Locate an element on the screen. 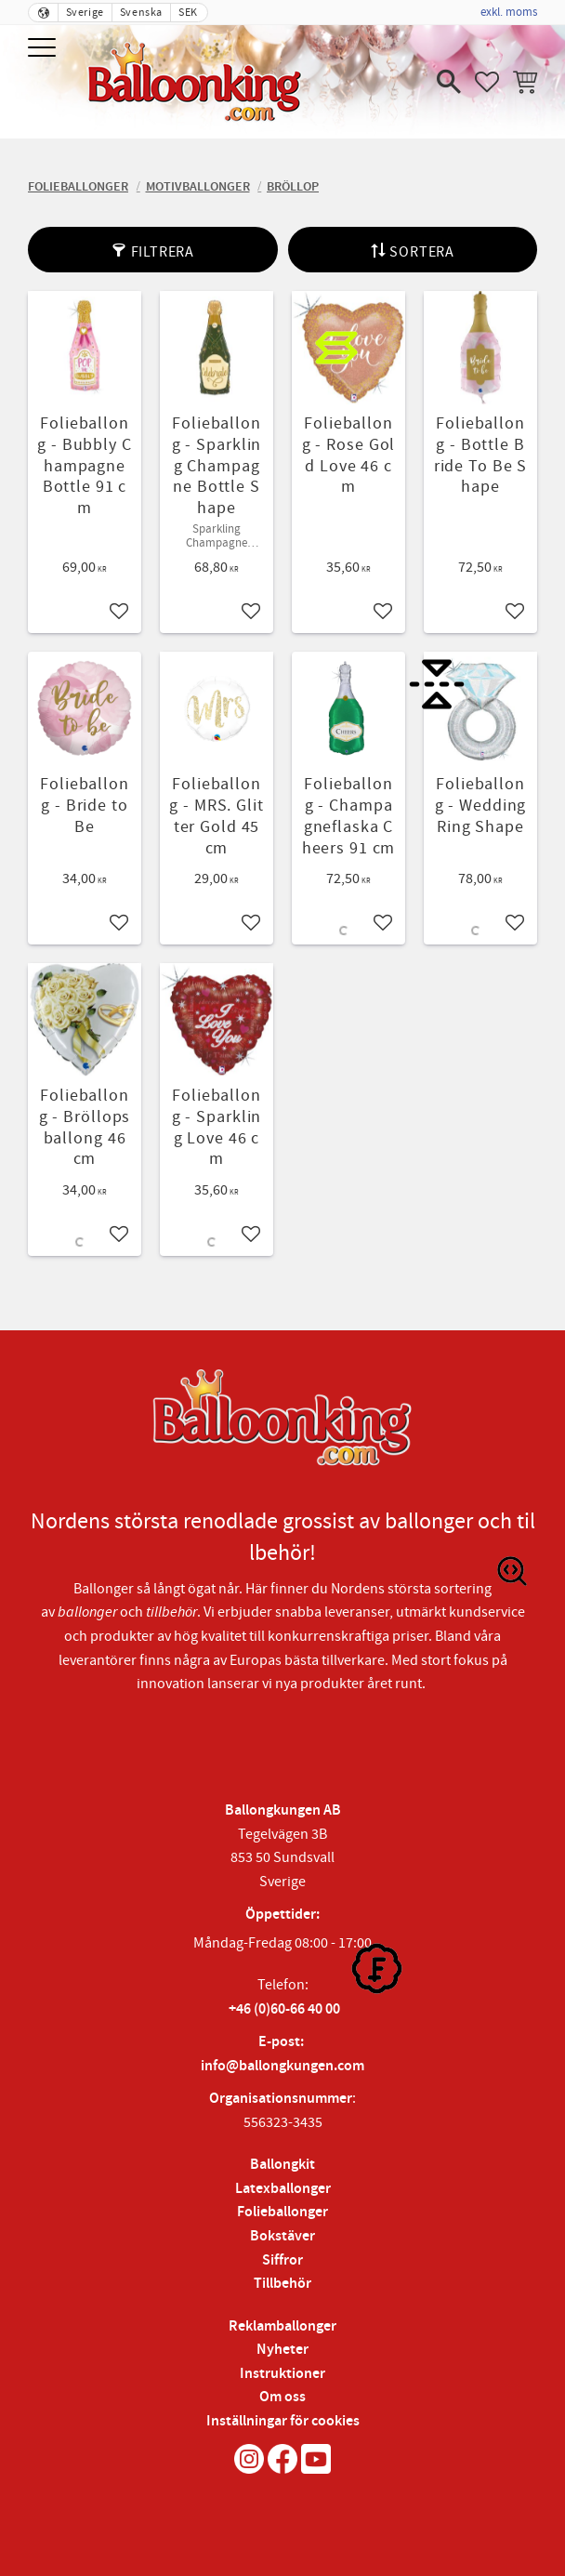 This screenshot has height=2576, width=565. flip image vertically is located at coordinates (437, 684).